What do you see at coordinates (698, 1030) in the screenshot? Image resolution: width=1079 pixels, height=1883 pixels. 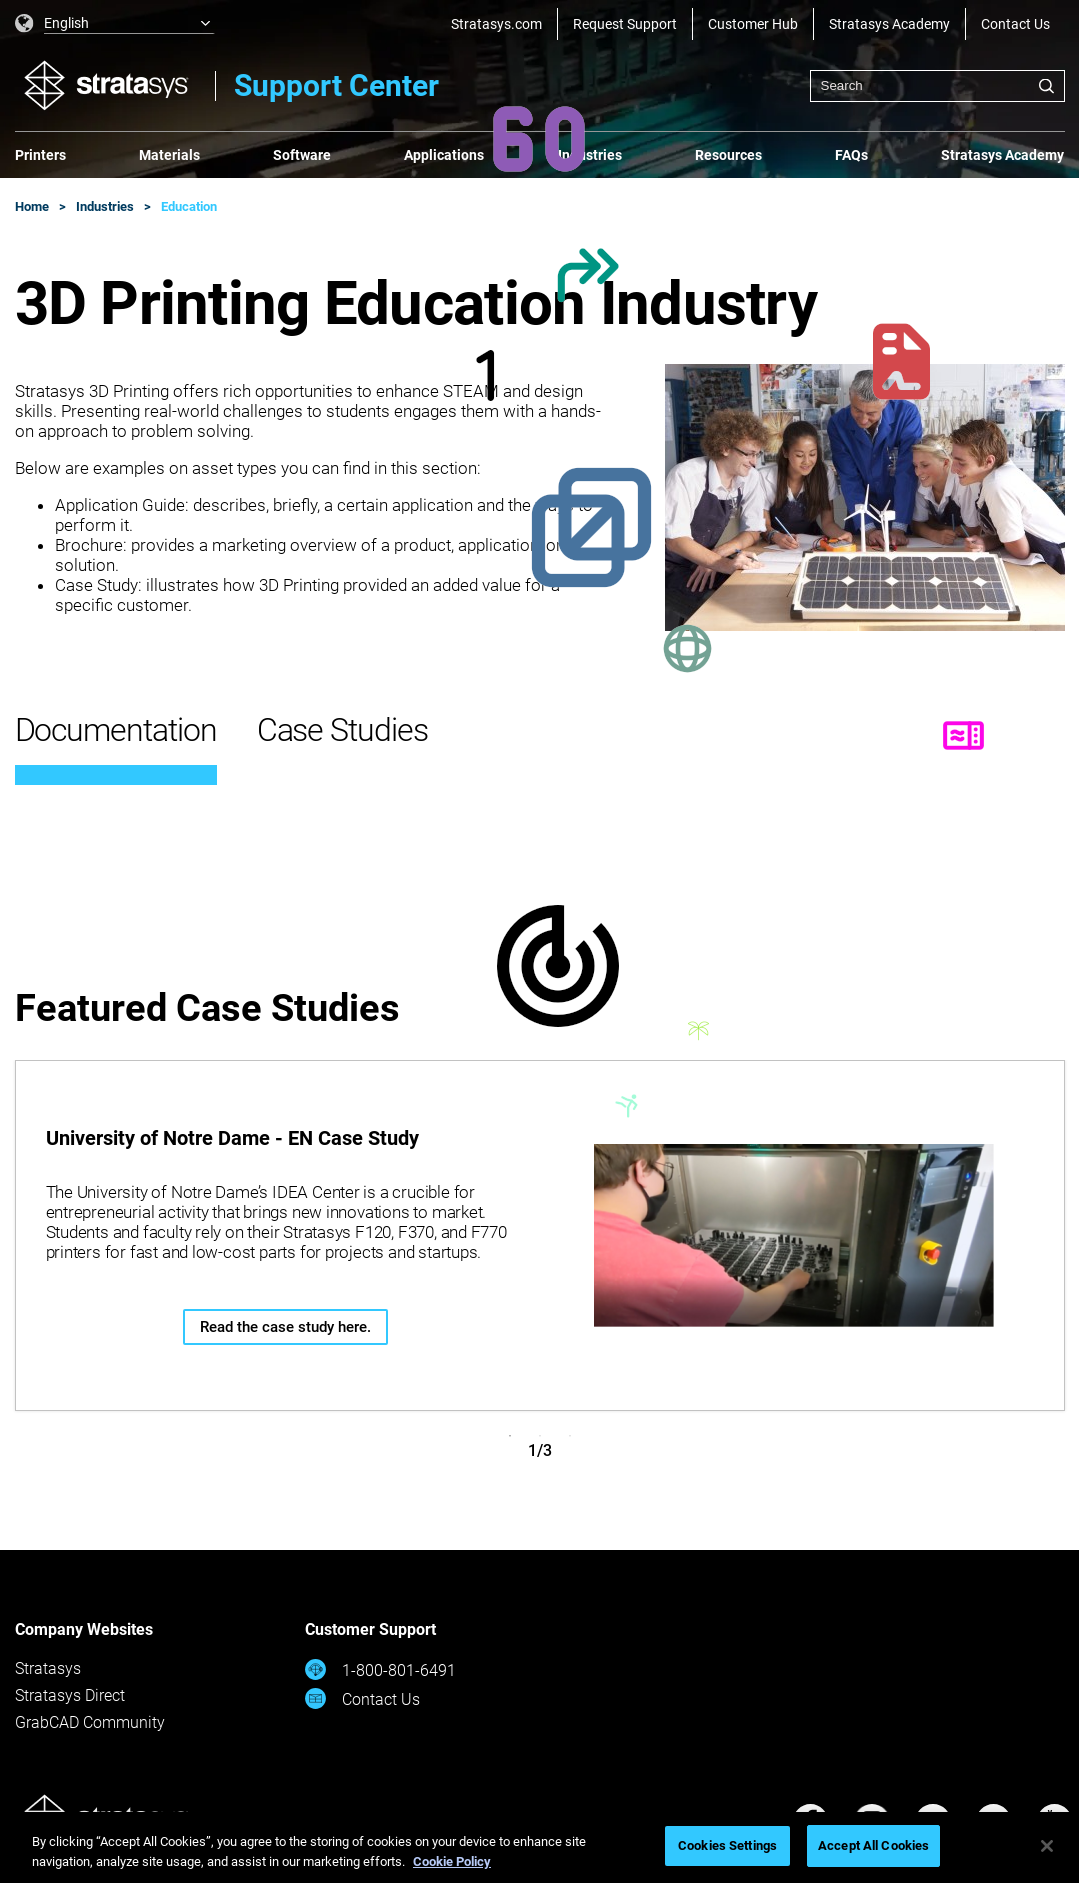 I see `browse vacation or tropical destinations` at bounding box center [698, 1030].